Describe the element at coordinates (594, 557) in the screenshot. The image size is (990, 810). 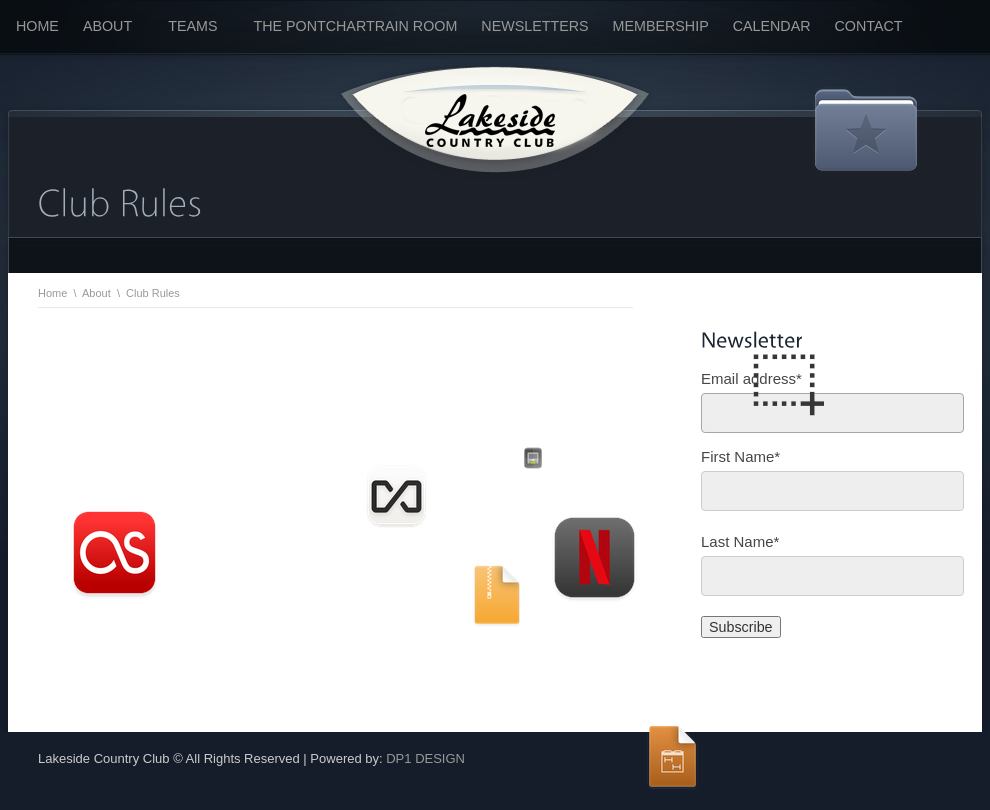
I see `open Netflix app` at that location.